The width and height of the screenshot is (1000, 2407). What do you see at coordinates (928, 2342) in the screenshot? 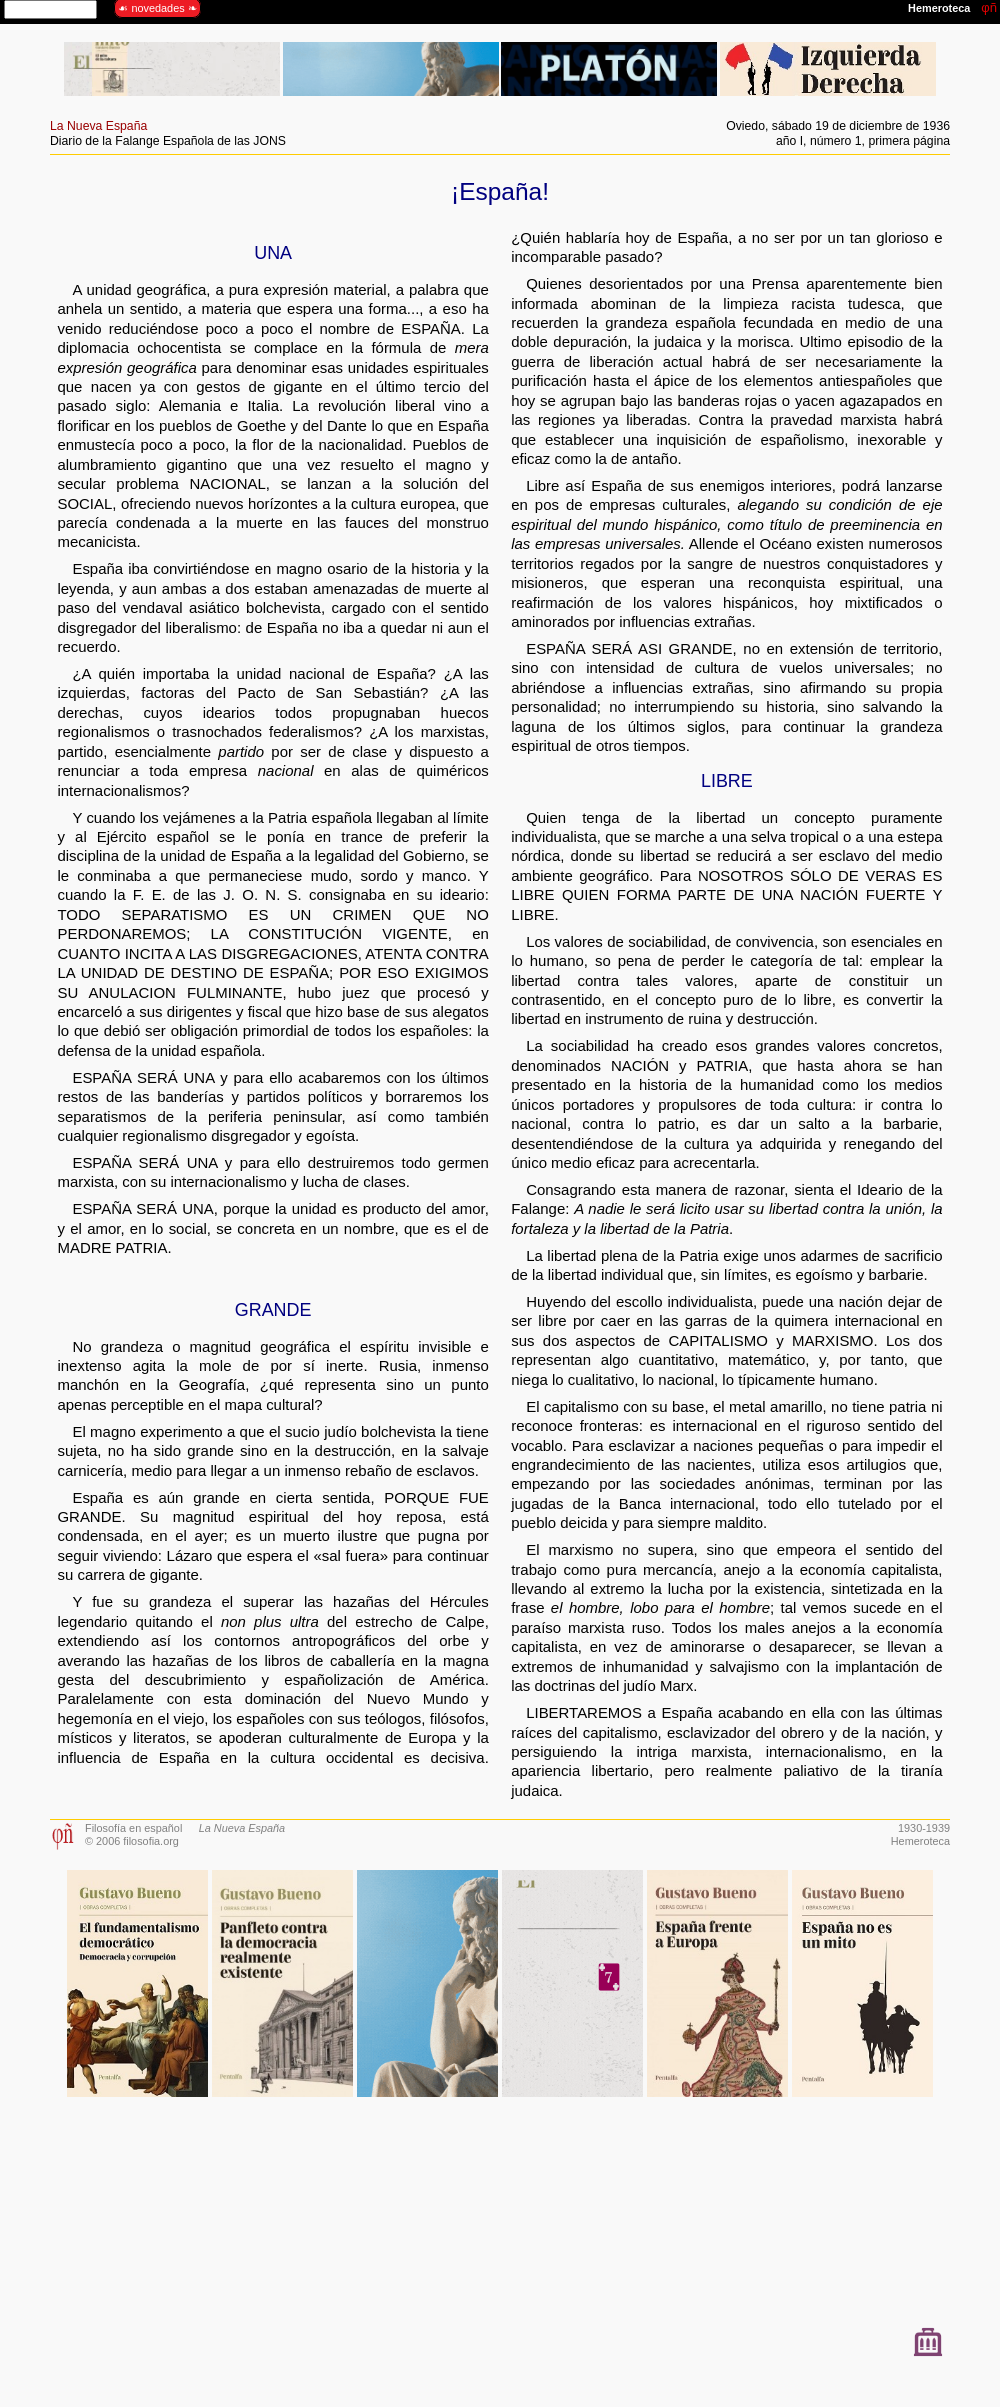
I see `ammunition inventory or storage in a game` at bounding box center [928, 2342].